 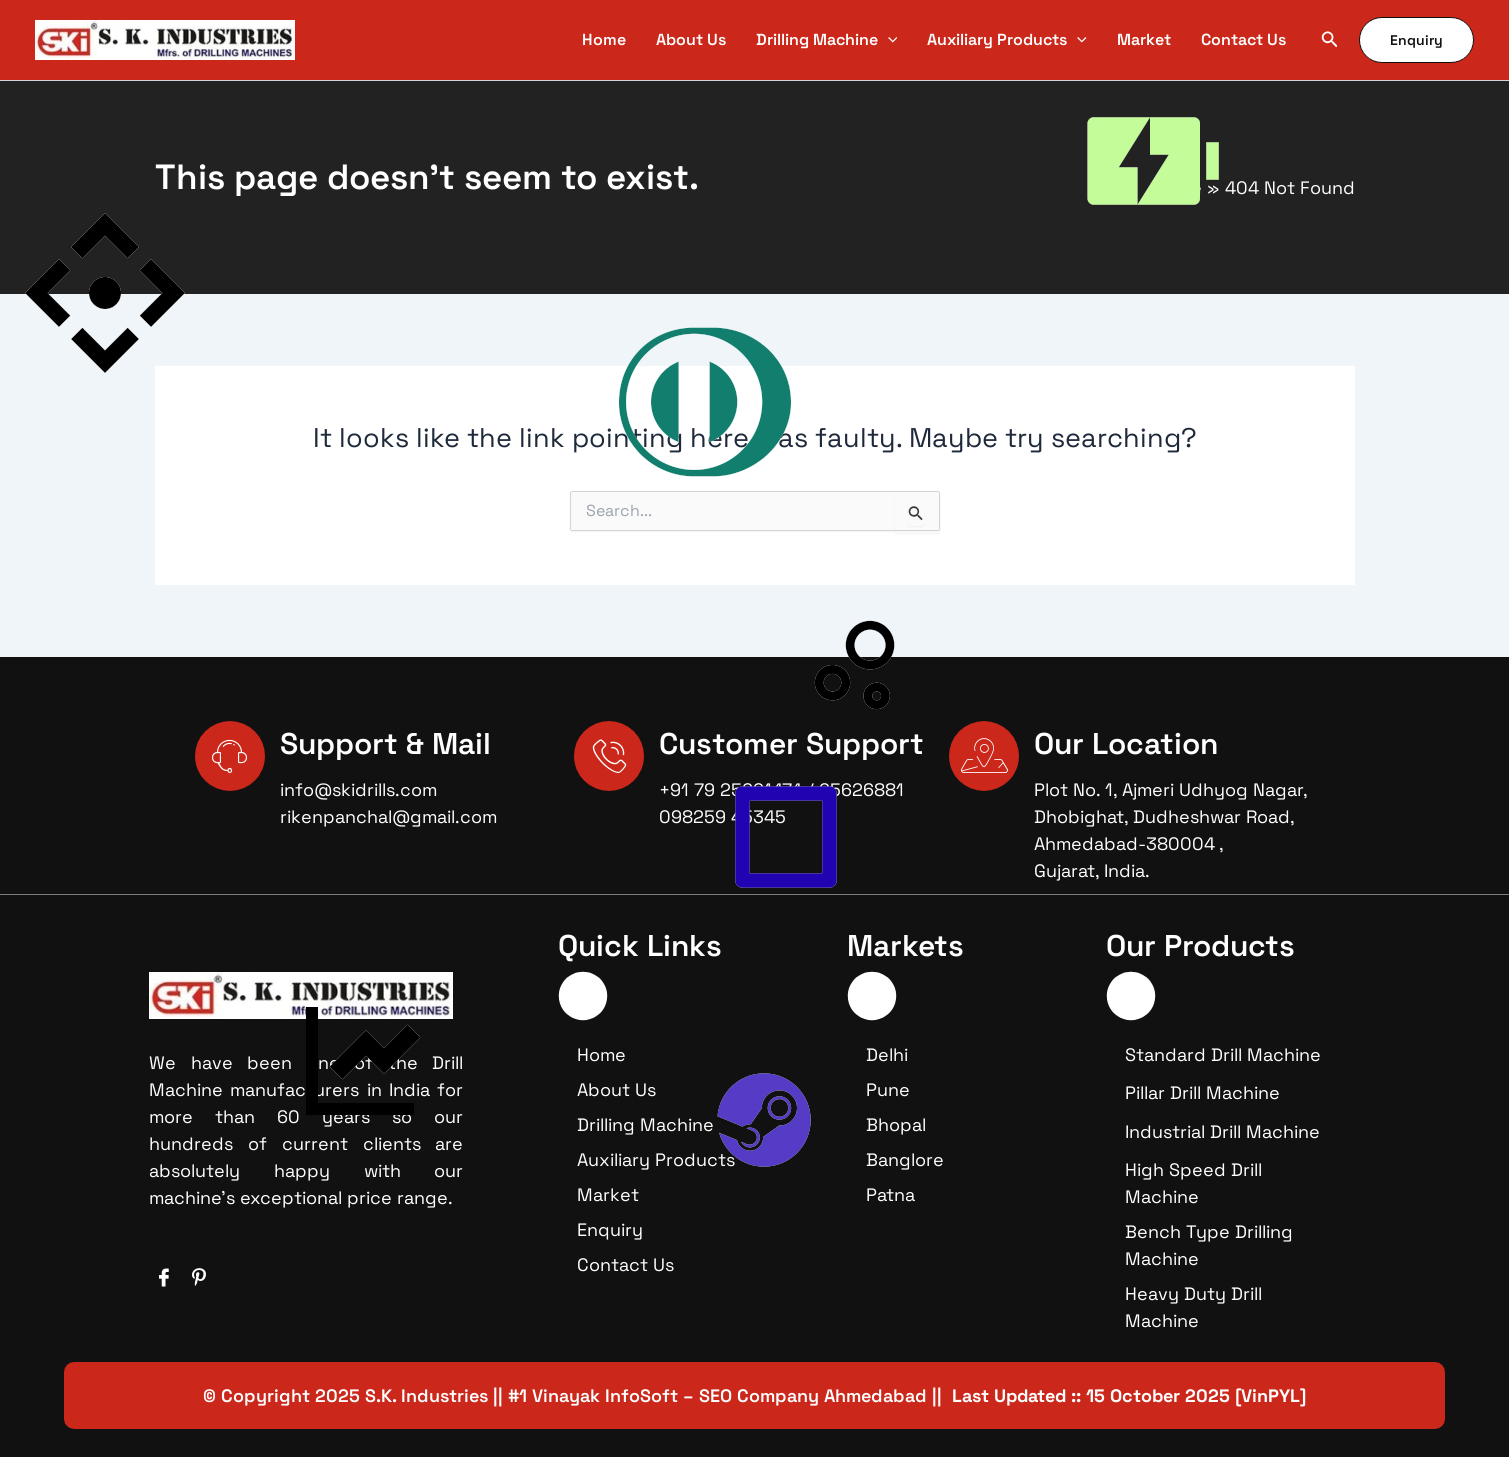 What do you see at coordinates (105, 293) in the screenshot?
I see `drag to reposition this element` at bounding box center [105, 293].